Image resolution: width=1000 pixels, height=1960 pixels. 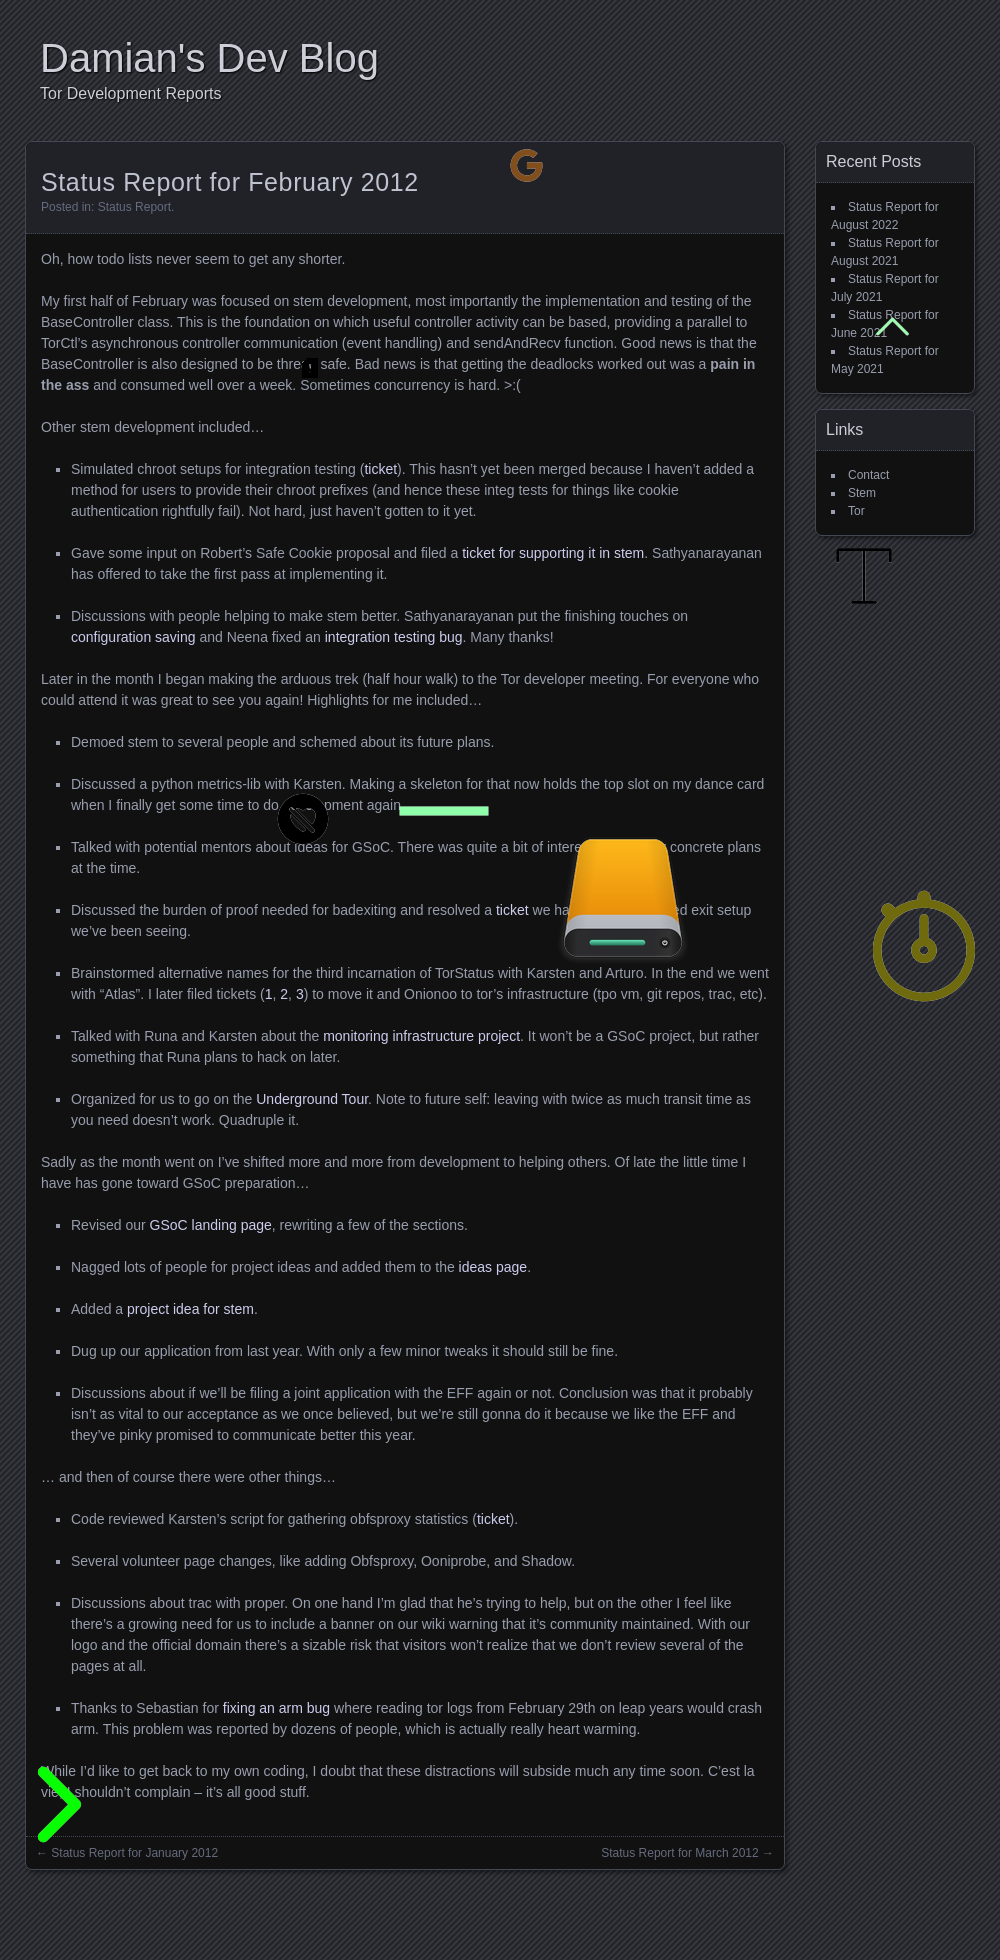 What do you see at coordinates (444, 811) in the screenshot?
I see `remove an item from a list` at bounding box center [444, 811].